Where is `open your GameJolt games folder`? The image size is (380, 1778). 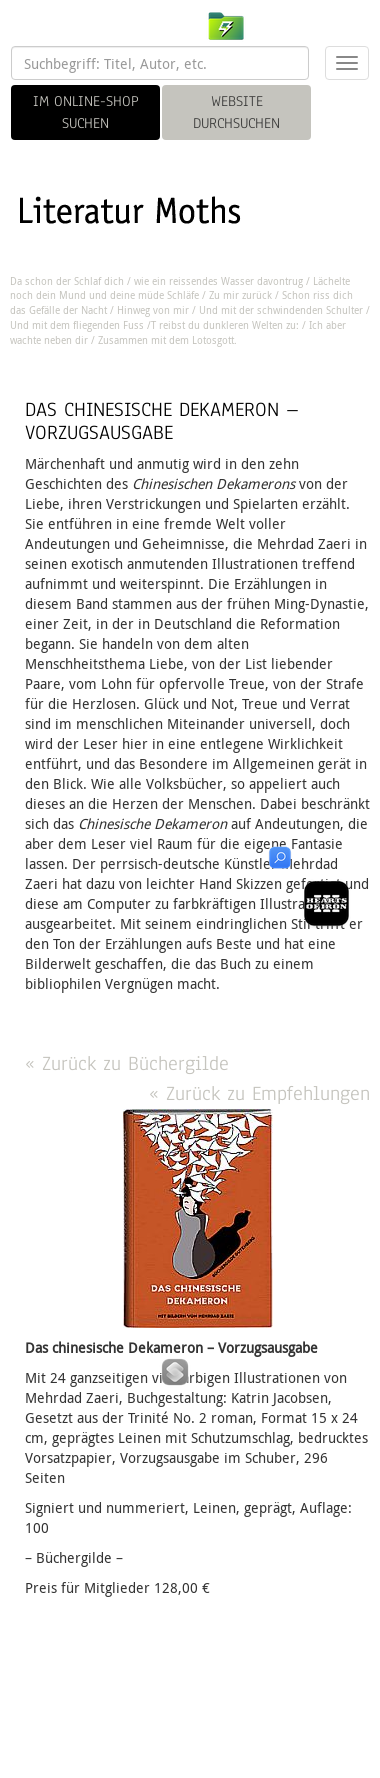 open your GameJolt games folder is located at coordinates (226, 27).